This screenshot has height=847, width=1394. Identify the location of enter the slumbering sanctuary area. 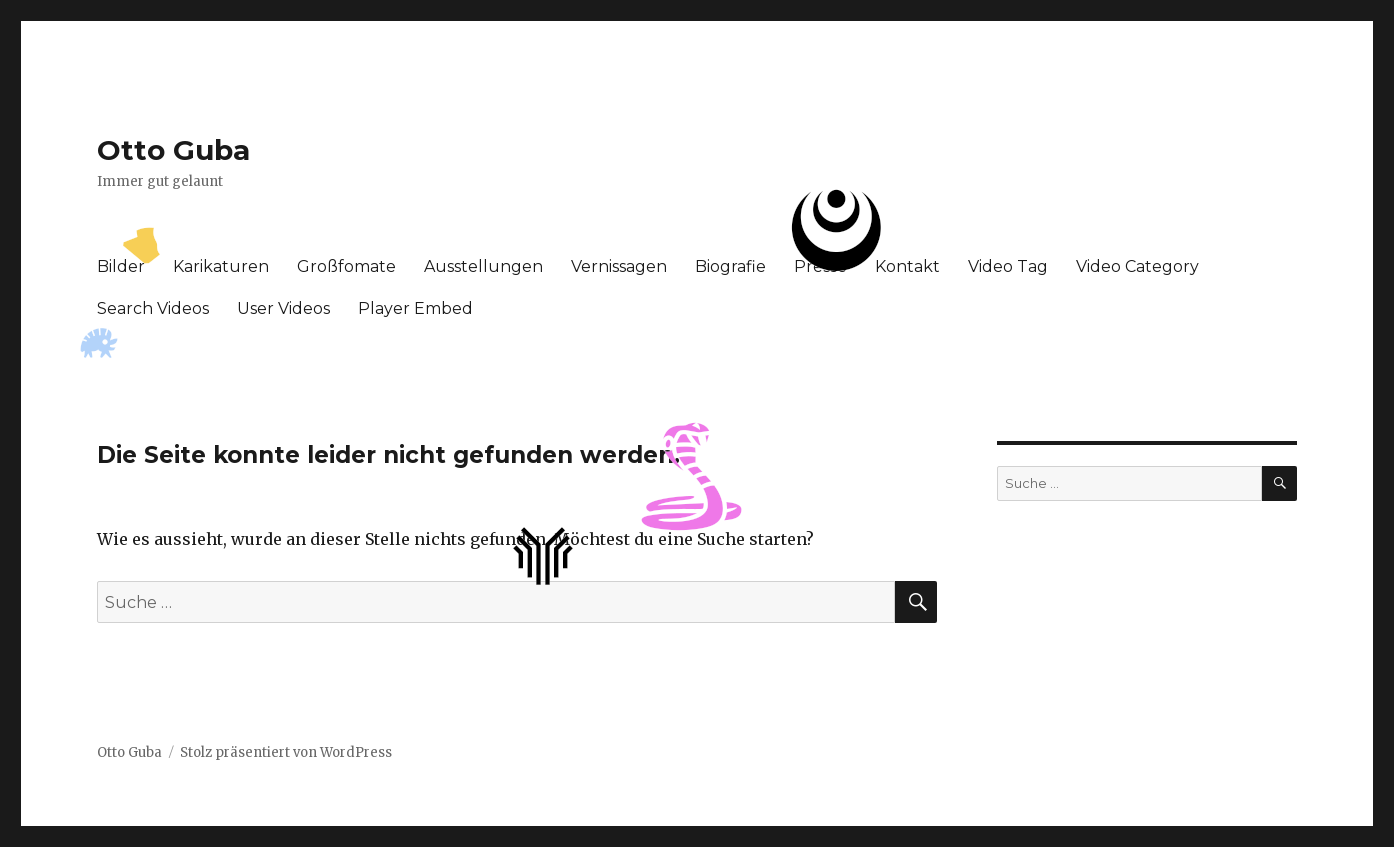
(543, 556).